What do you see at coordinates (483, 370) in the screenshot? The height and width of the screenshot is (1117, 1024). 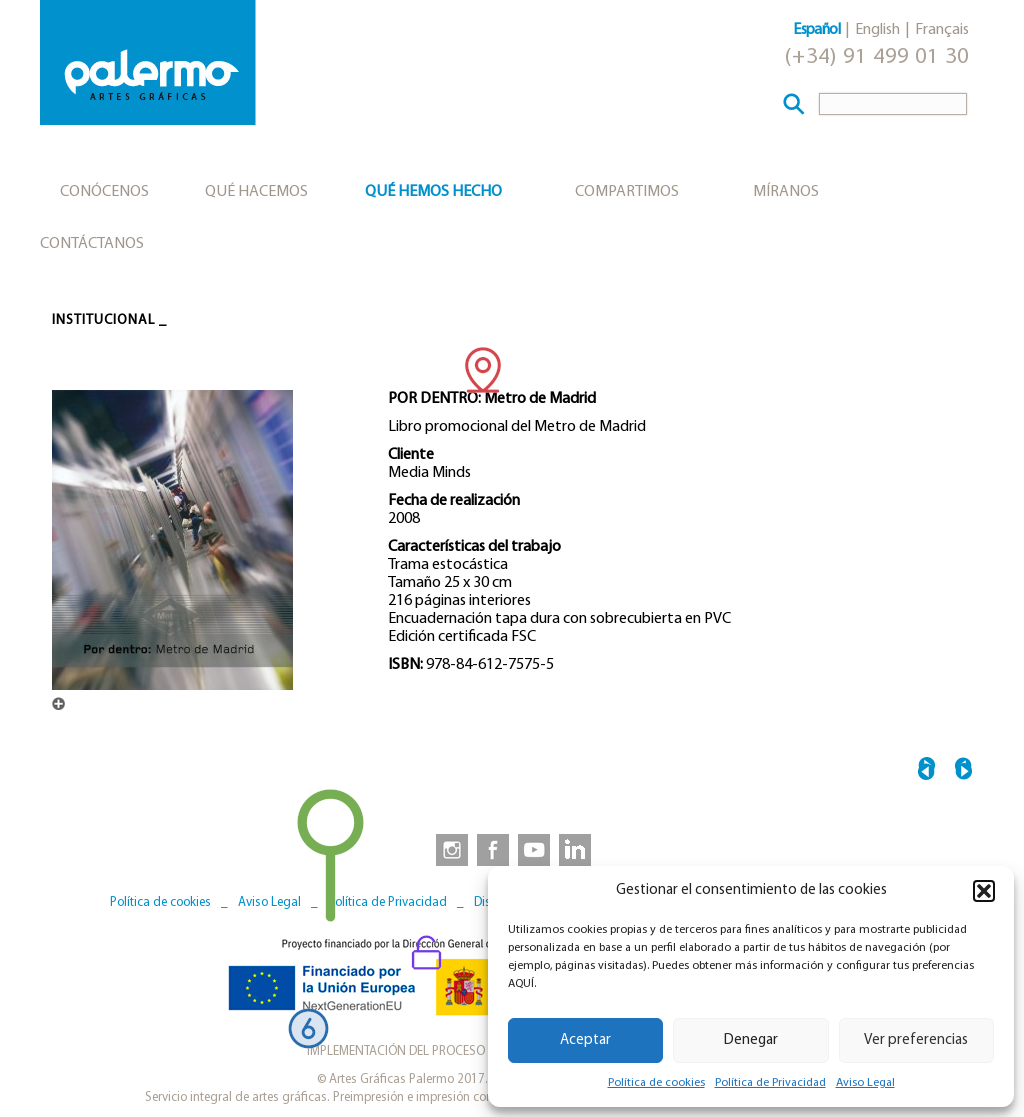 I see `view location on map` at bounding box center [483, 370].